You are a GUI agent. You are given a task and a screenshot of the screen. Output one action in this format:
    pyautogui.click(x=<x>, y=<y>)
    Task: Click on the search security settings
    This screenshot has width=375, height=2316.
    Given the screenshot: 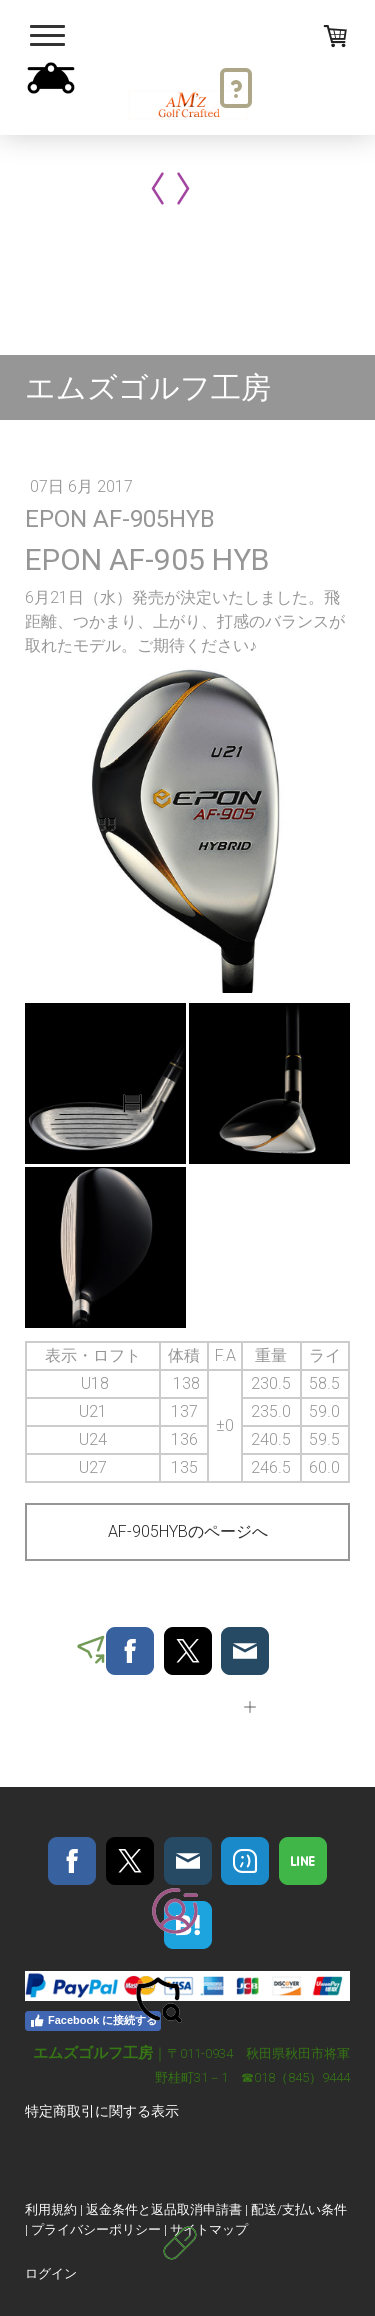 What is the action you would take?
    pyautogui.click(x=158, y=1999)
    